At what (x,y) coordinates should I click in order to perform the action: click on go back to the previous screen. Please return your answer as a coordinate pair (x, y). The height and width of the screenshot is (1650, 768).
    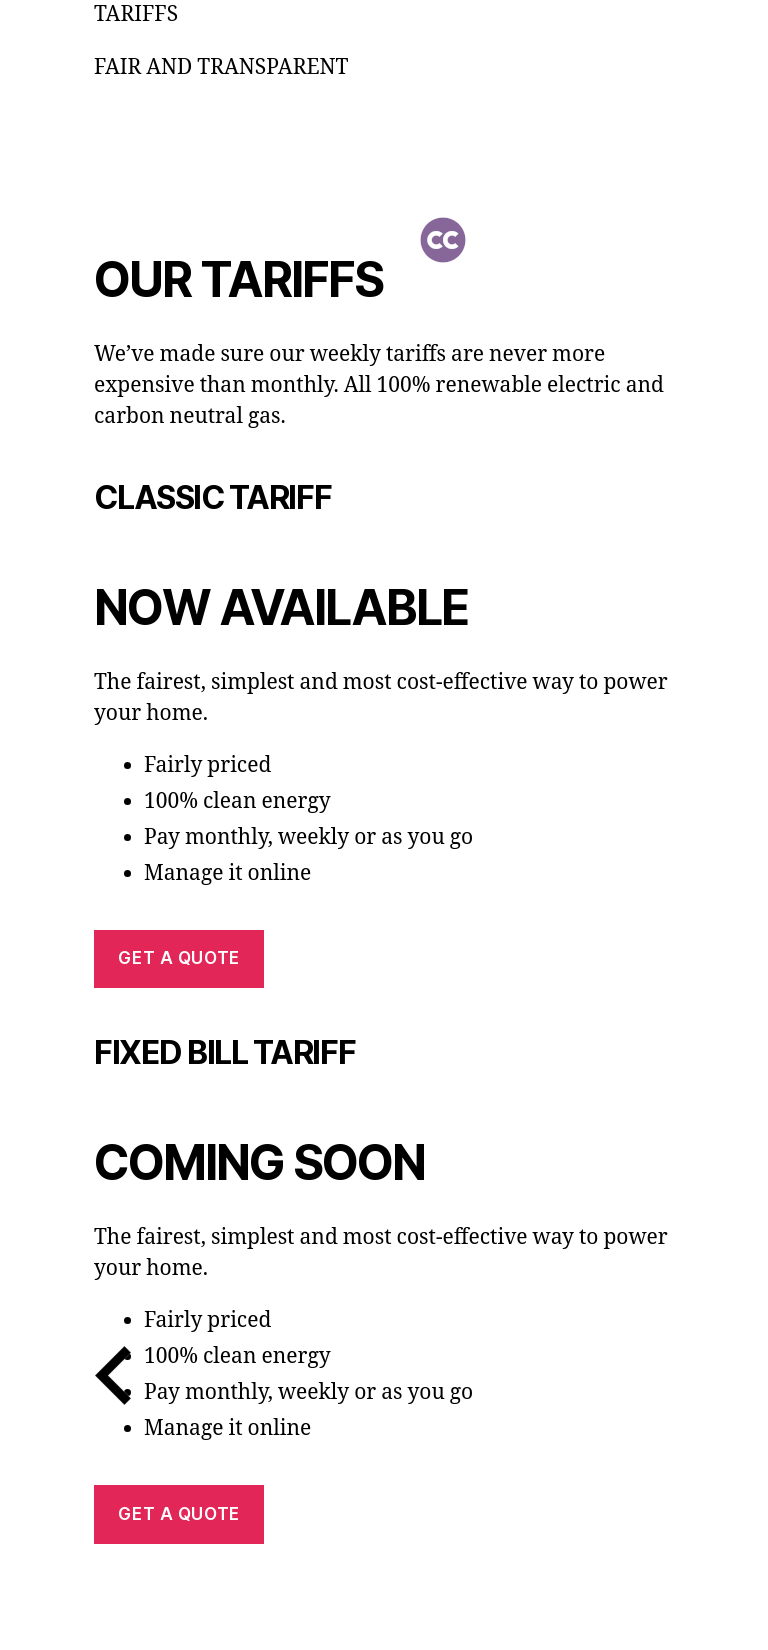
    Looking at the image, I should click on (113, 1375).